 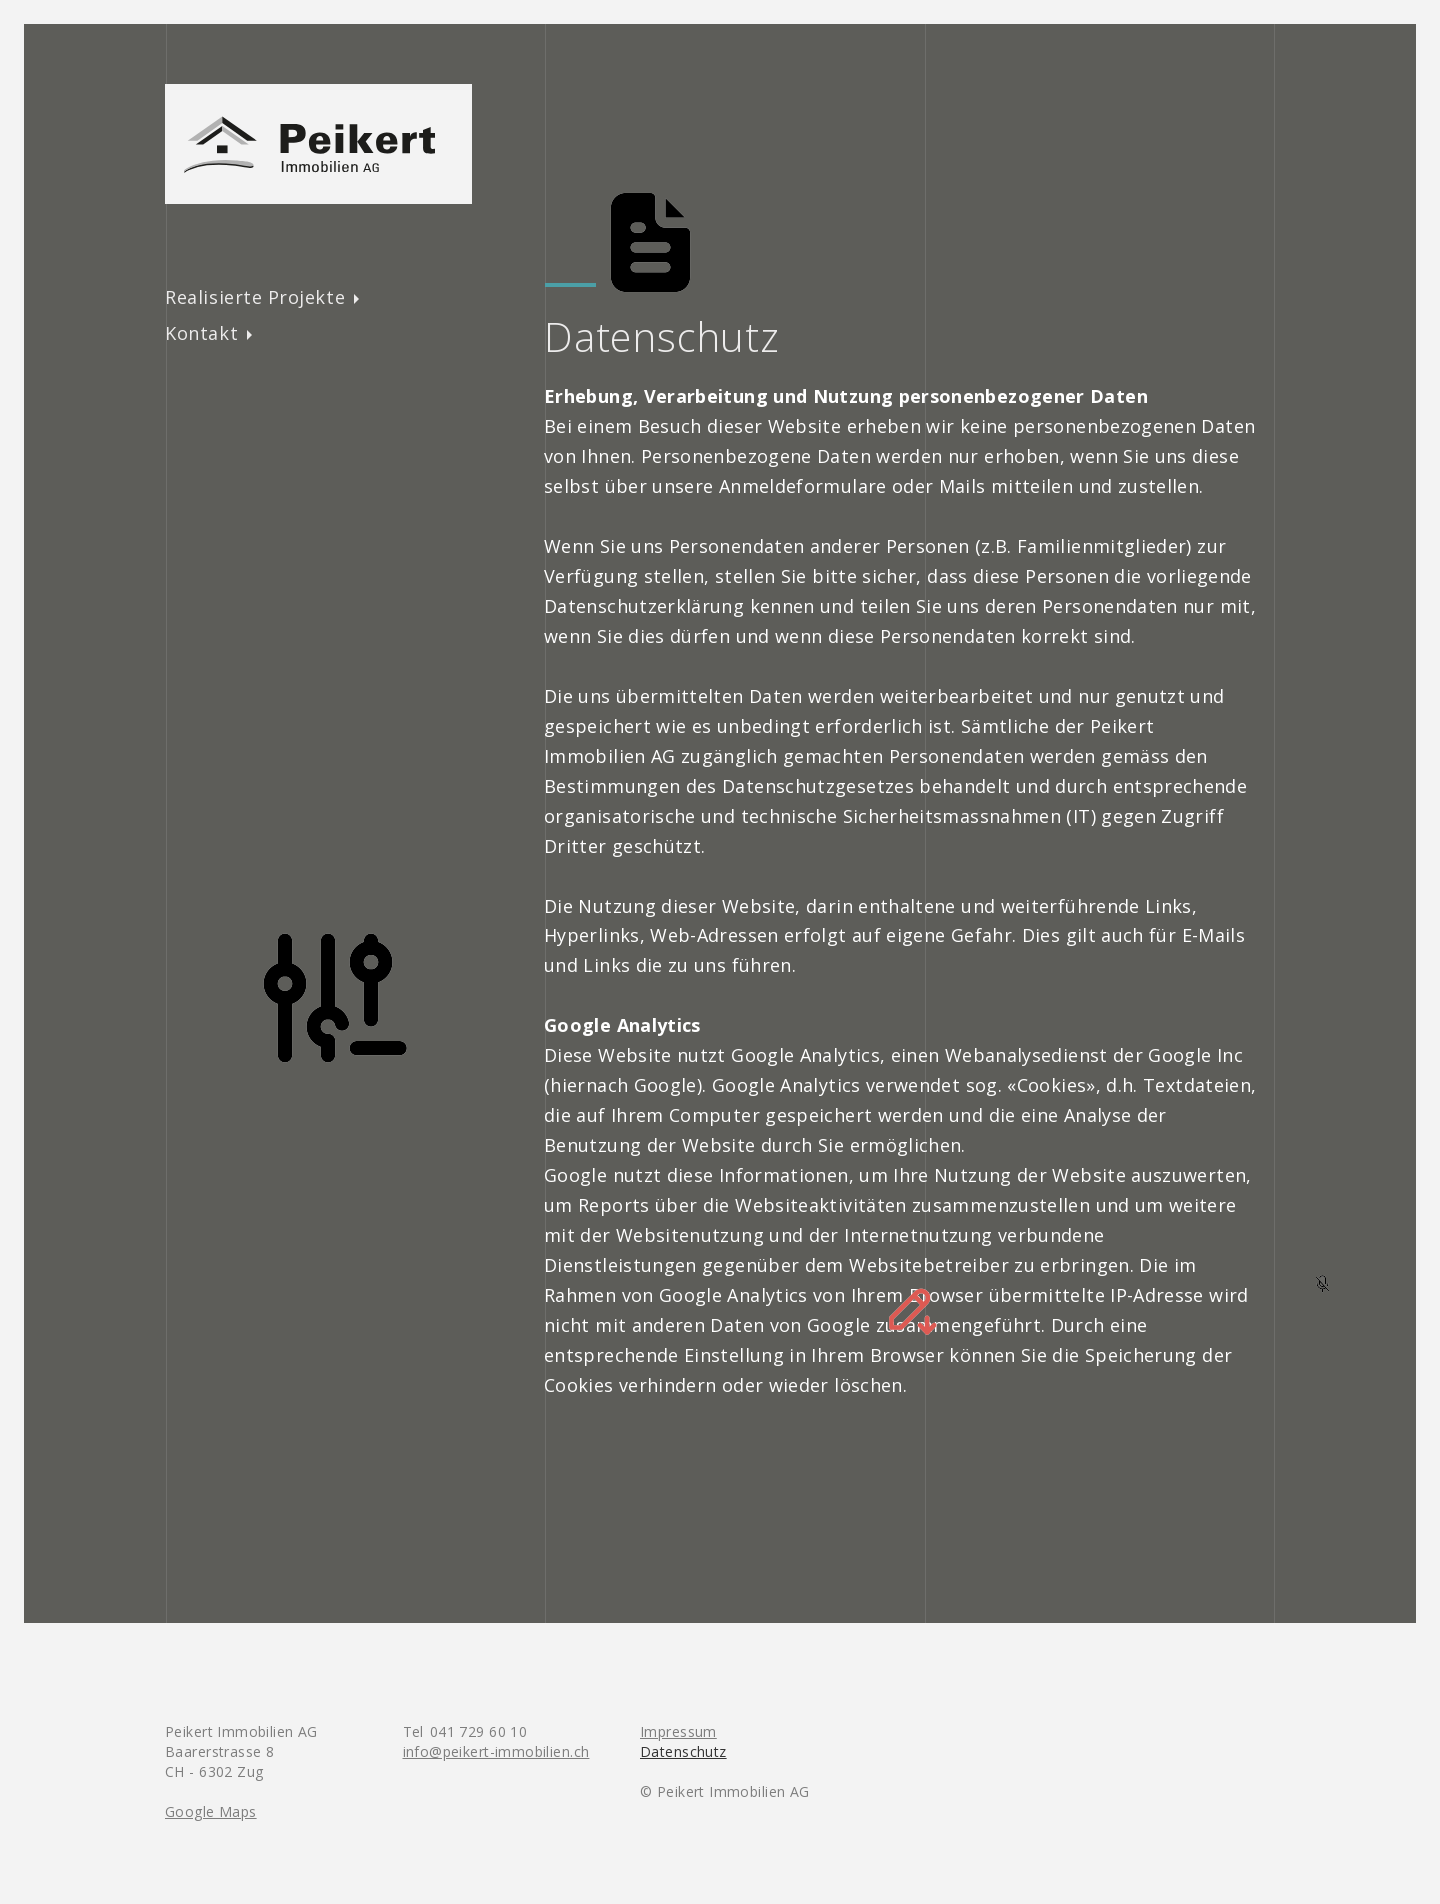 What do you see at coordinates (1322, 1283) in the screenshot?
I see `mute your microphone` at bounding box center [1322, 1283].